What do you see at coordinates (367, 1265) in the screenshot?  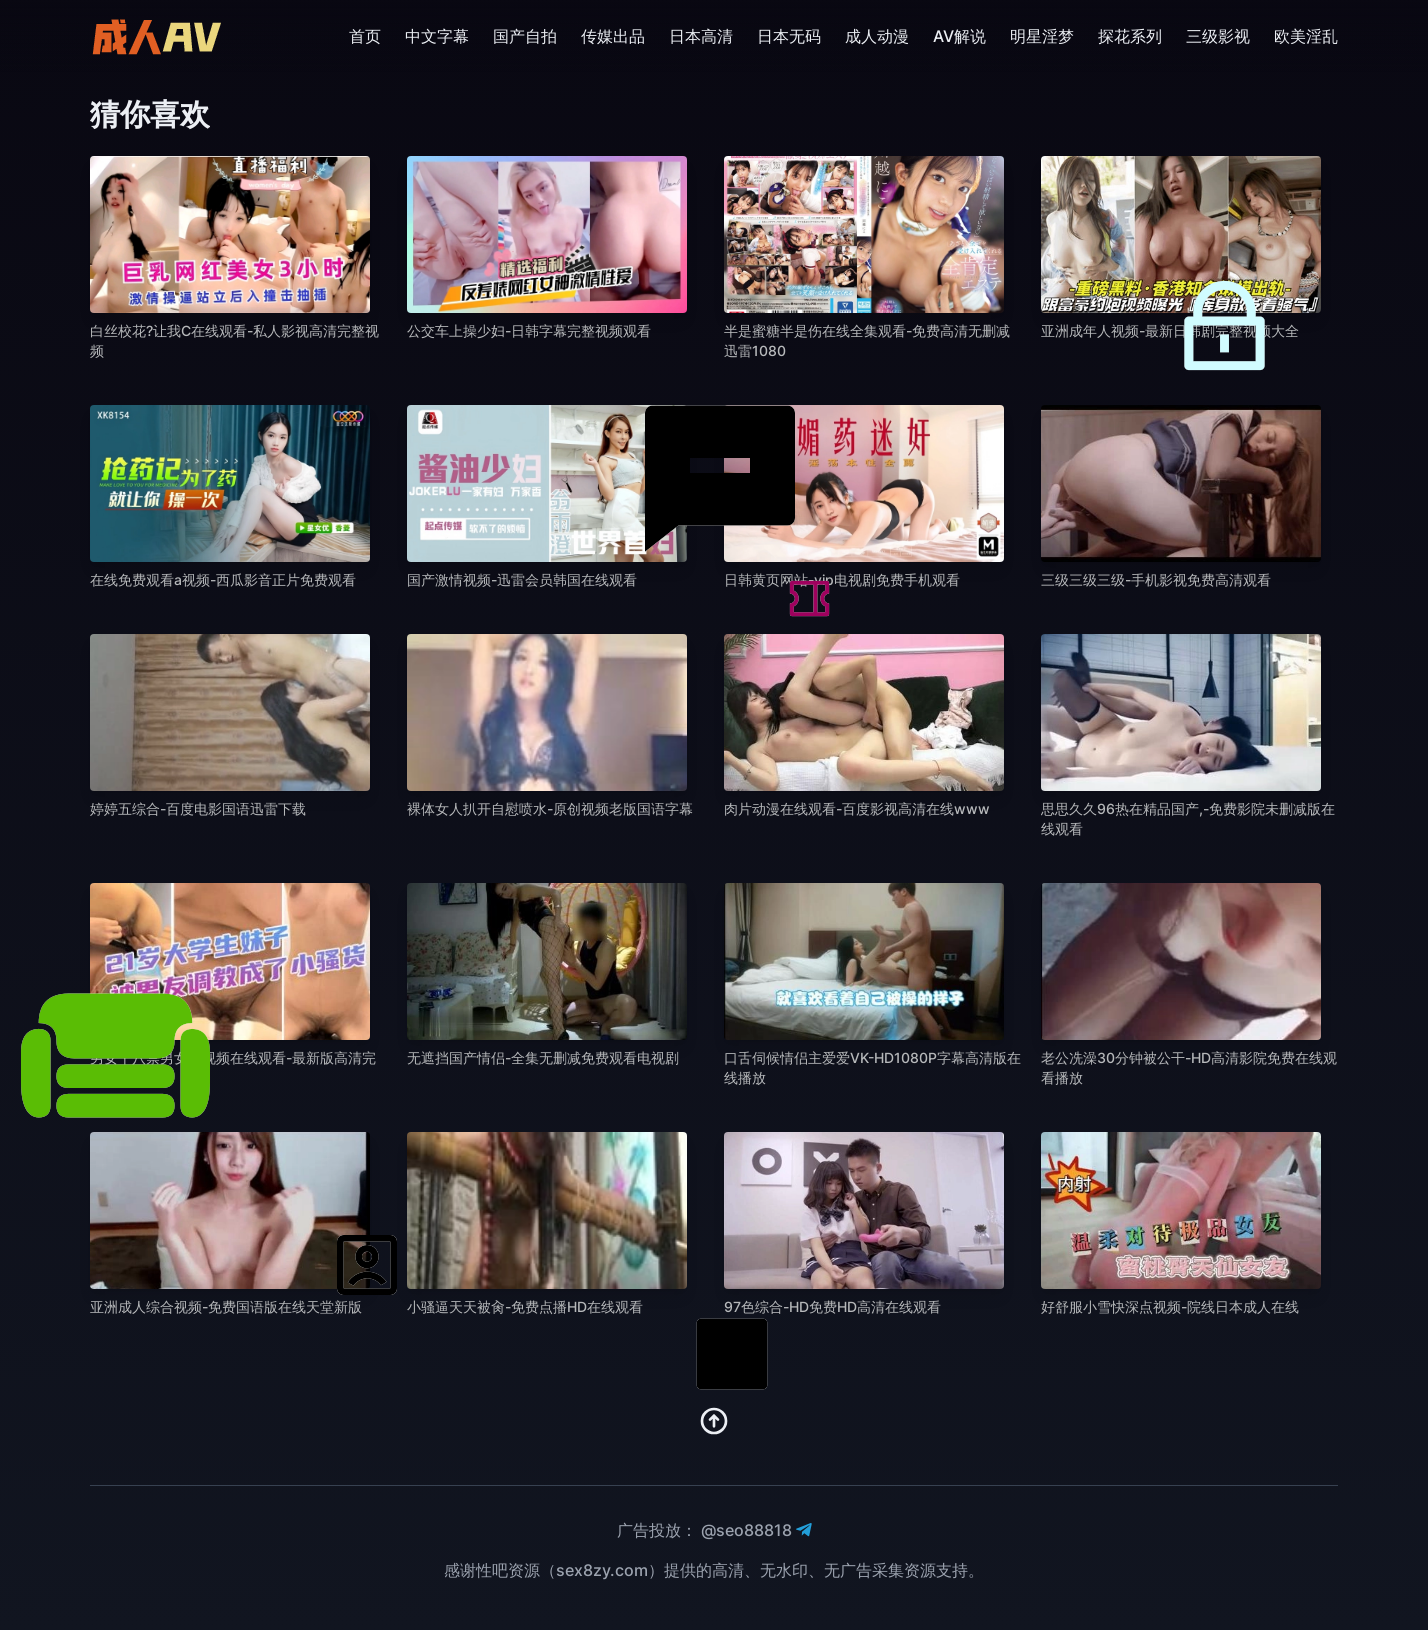 I see `view account profile` at bounding box center [367, 1265].